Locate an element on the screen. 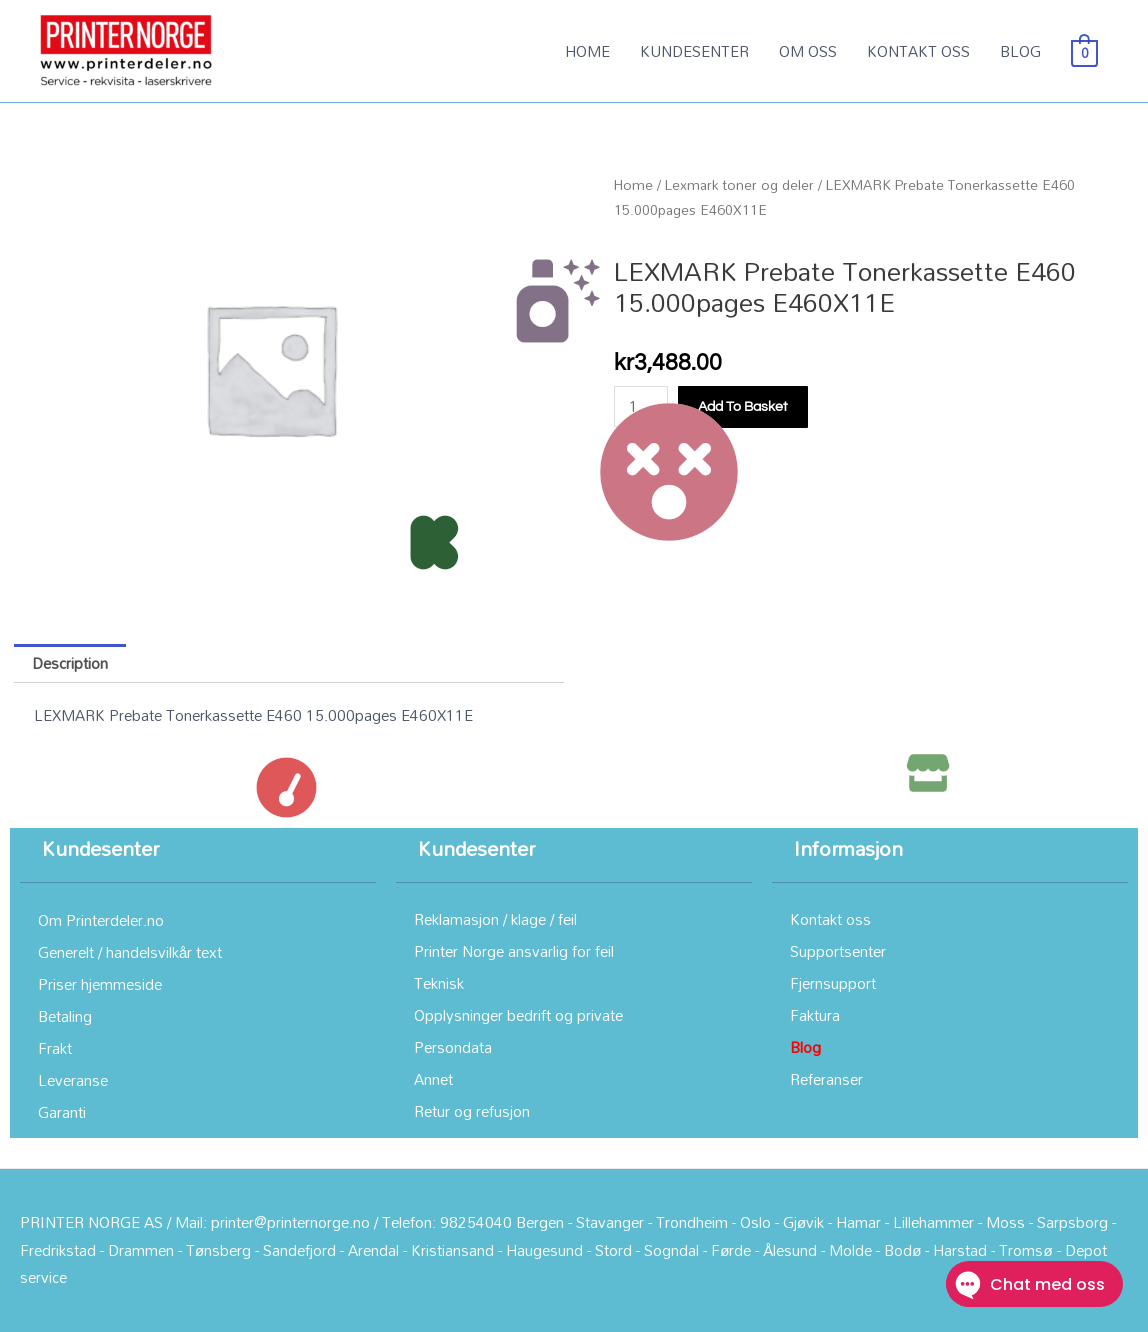 This screenshot has height=1332, width=1148. access the store or marketplace is located at coordinates (928, 773).